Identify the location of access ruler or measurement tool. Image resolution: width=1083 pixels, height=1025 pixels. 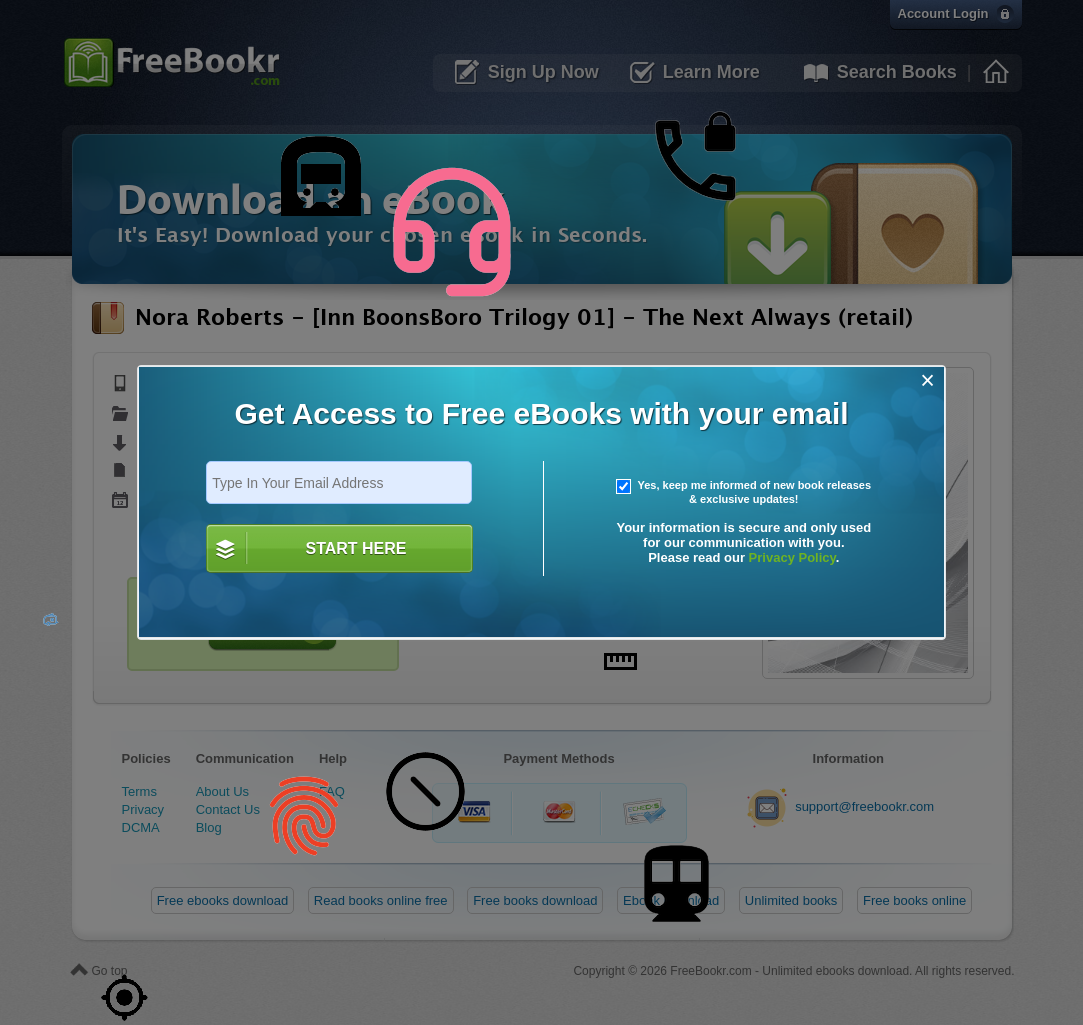
(620, 661).